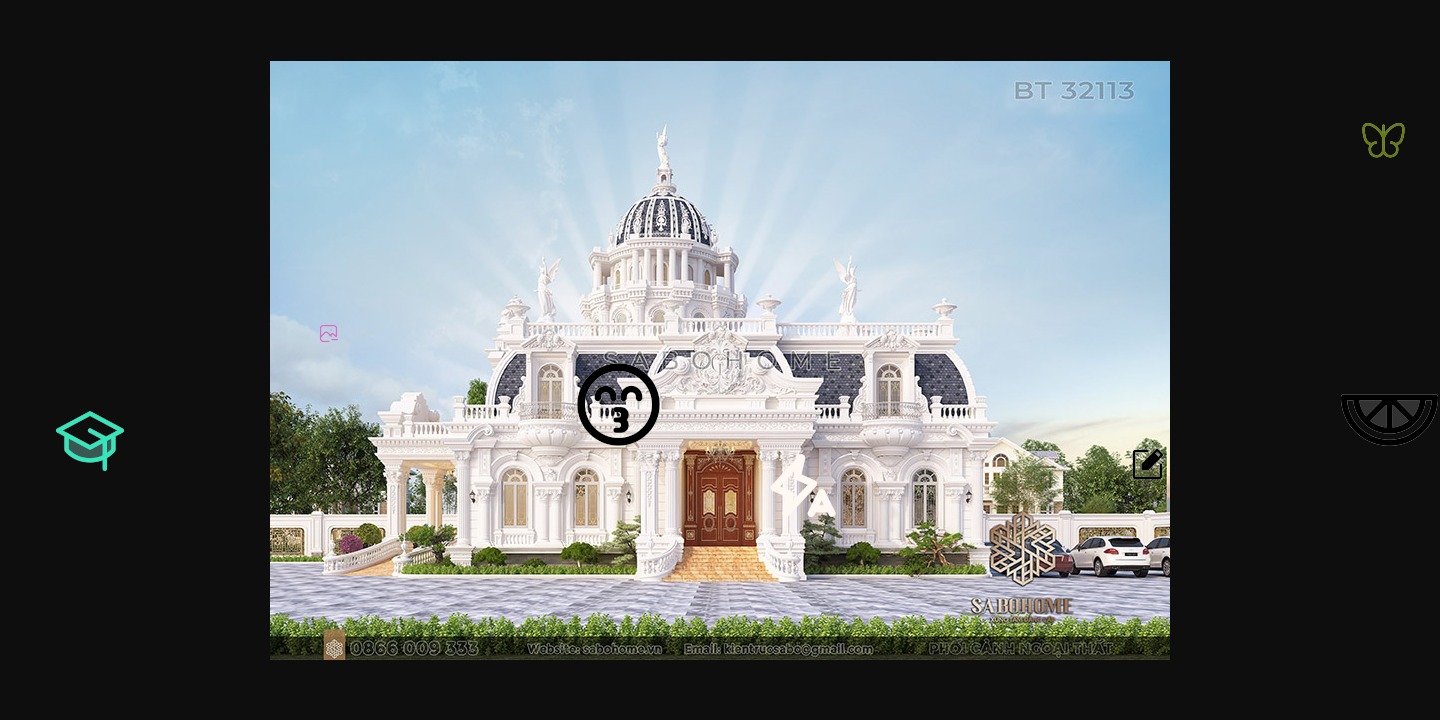  Describe the element at coordinates (1147, 464) in the screenshot. I see `compose a new note` at that location.